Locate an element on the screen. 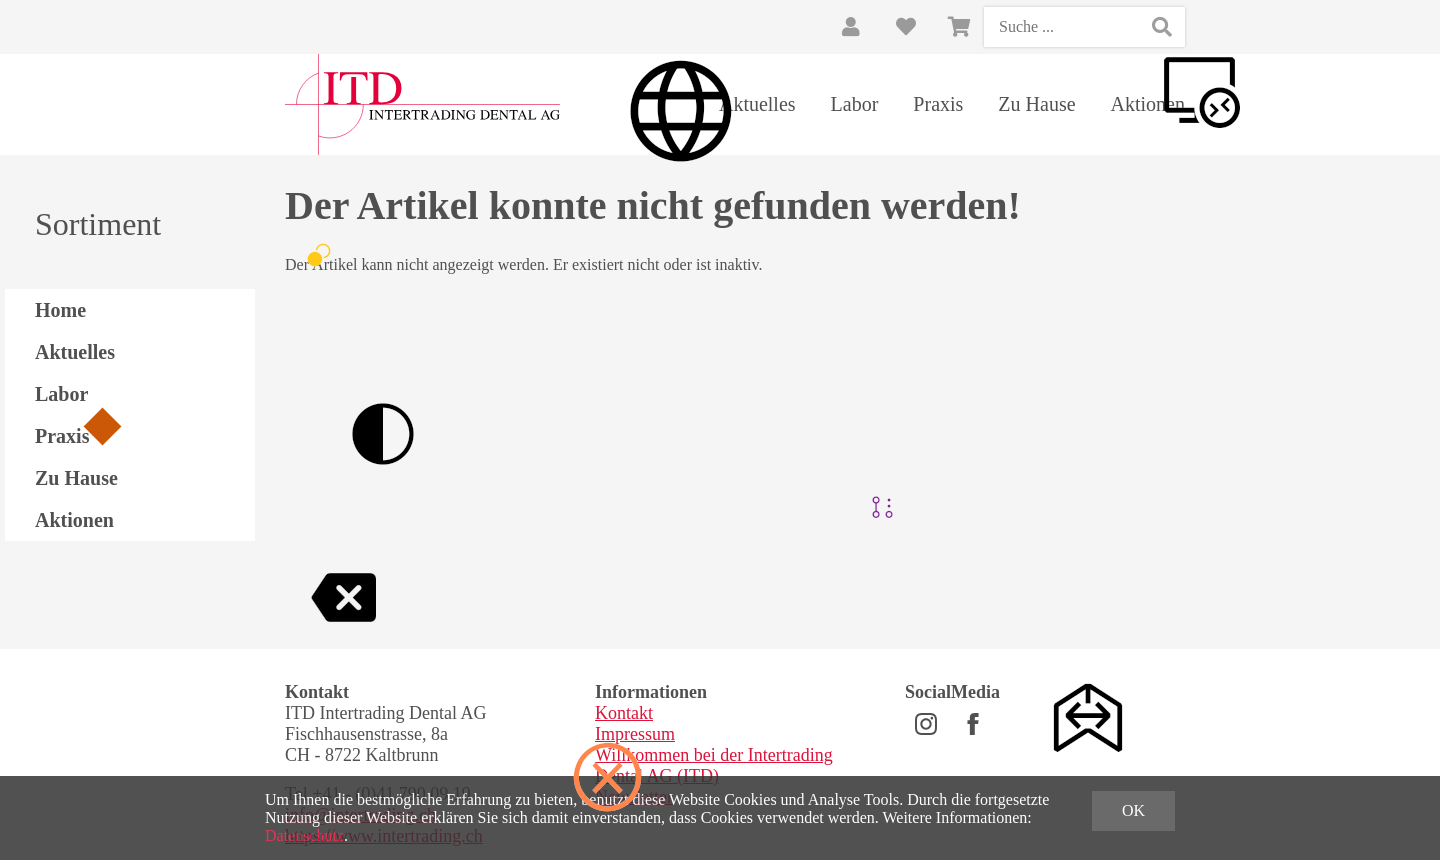 Image resolution: width=1440 pixels, height=860 pixels. access global or web-related settings is located at coordinates (677, 115).